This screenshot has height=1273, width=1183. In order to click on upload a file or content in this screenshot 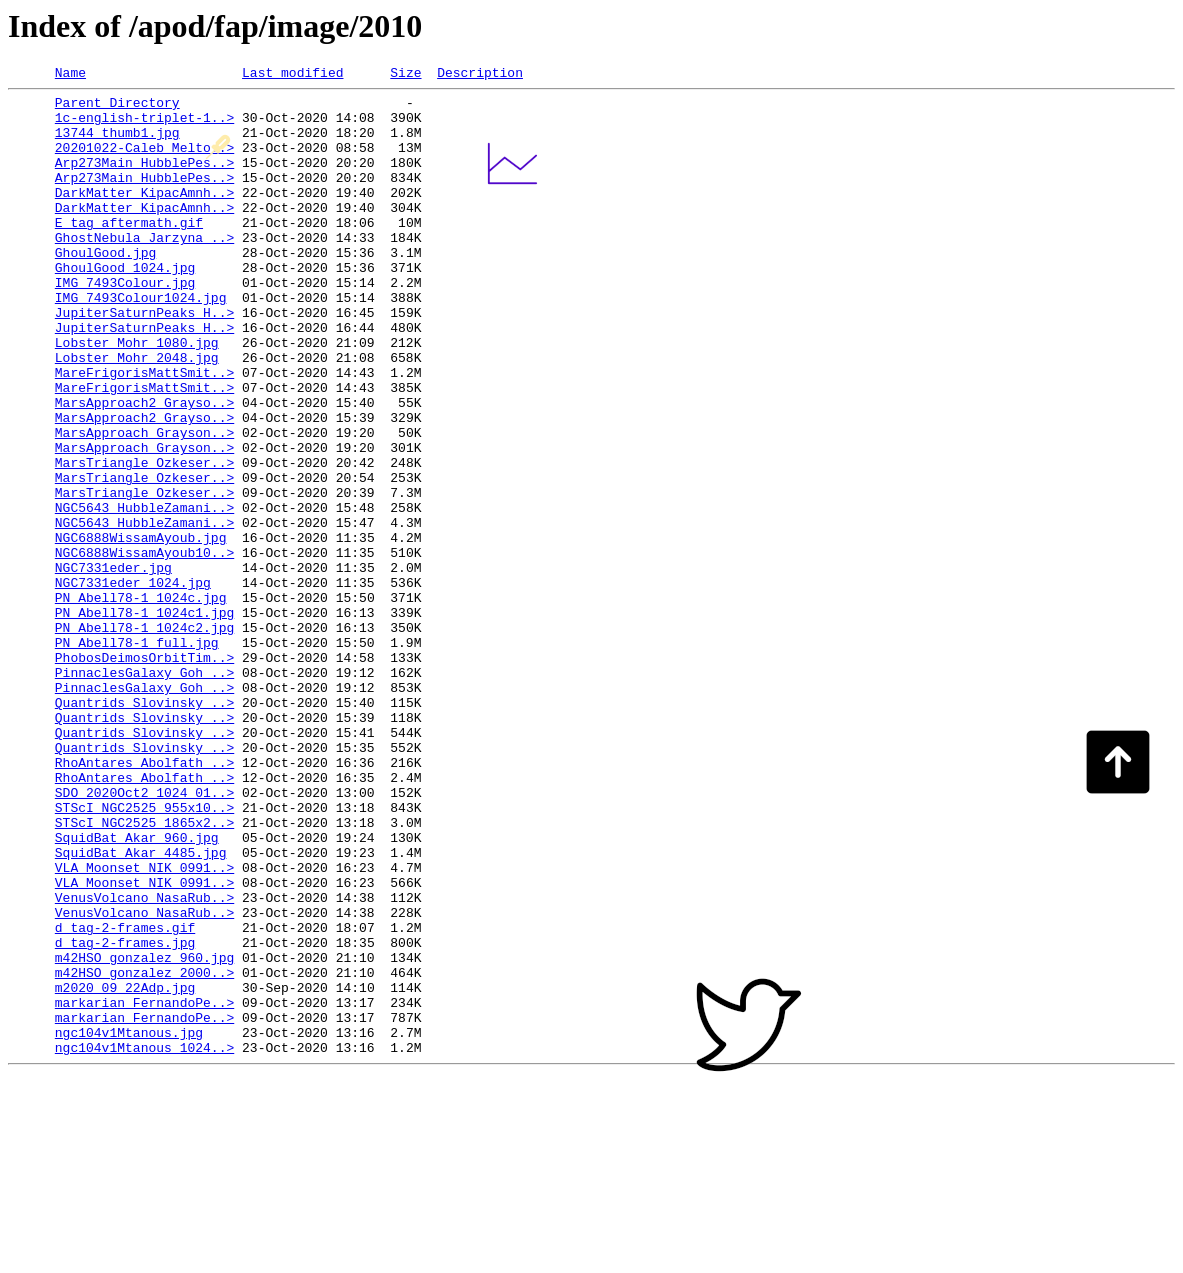, I will do `click(1118, 762)`.